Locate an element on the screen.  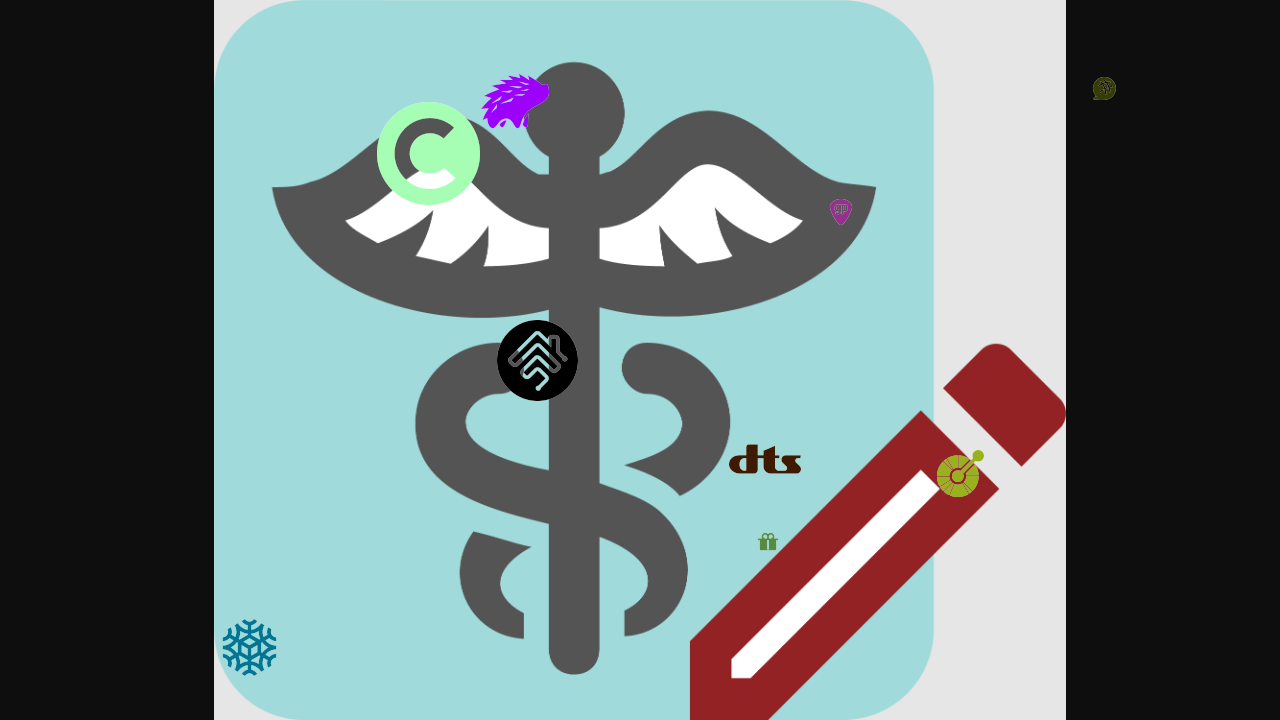
openapi initiative logo is located at coordinates (960, 473).